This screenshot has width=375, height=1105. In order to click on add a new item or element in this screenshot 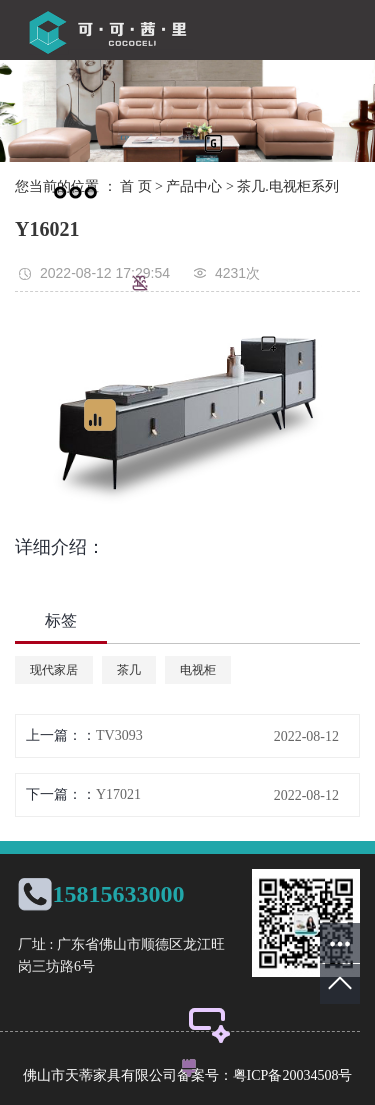, I will do `click(268, 343)`.